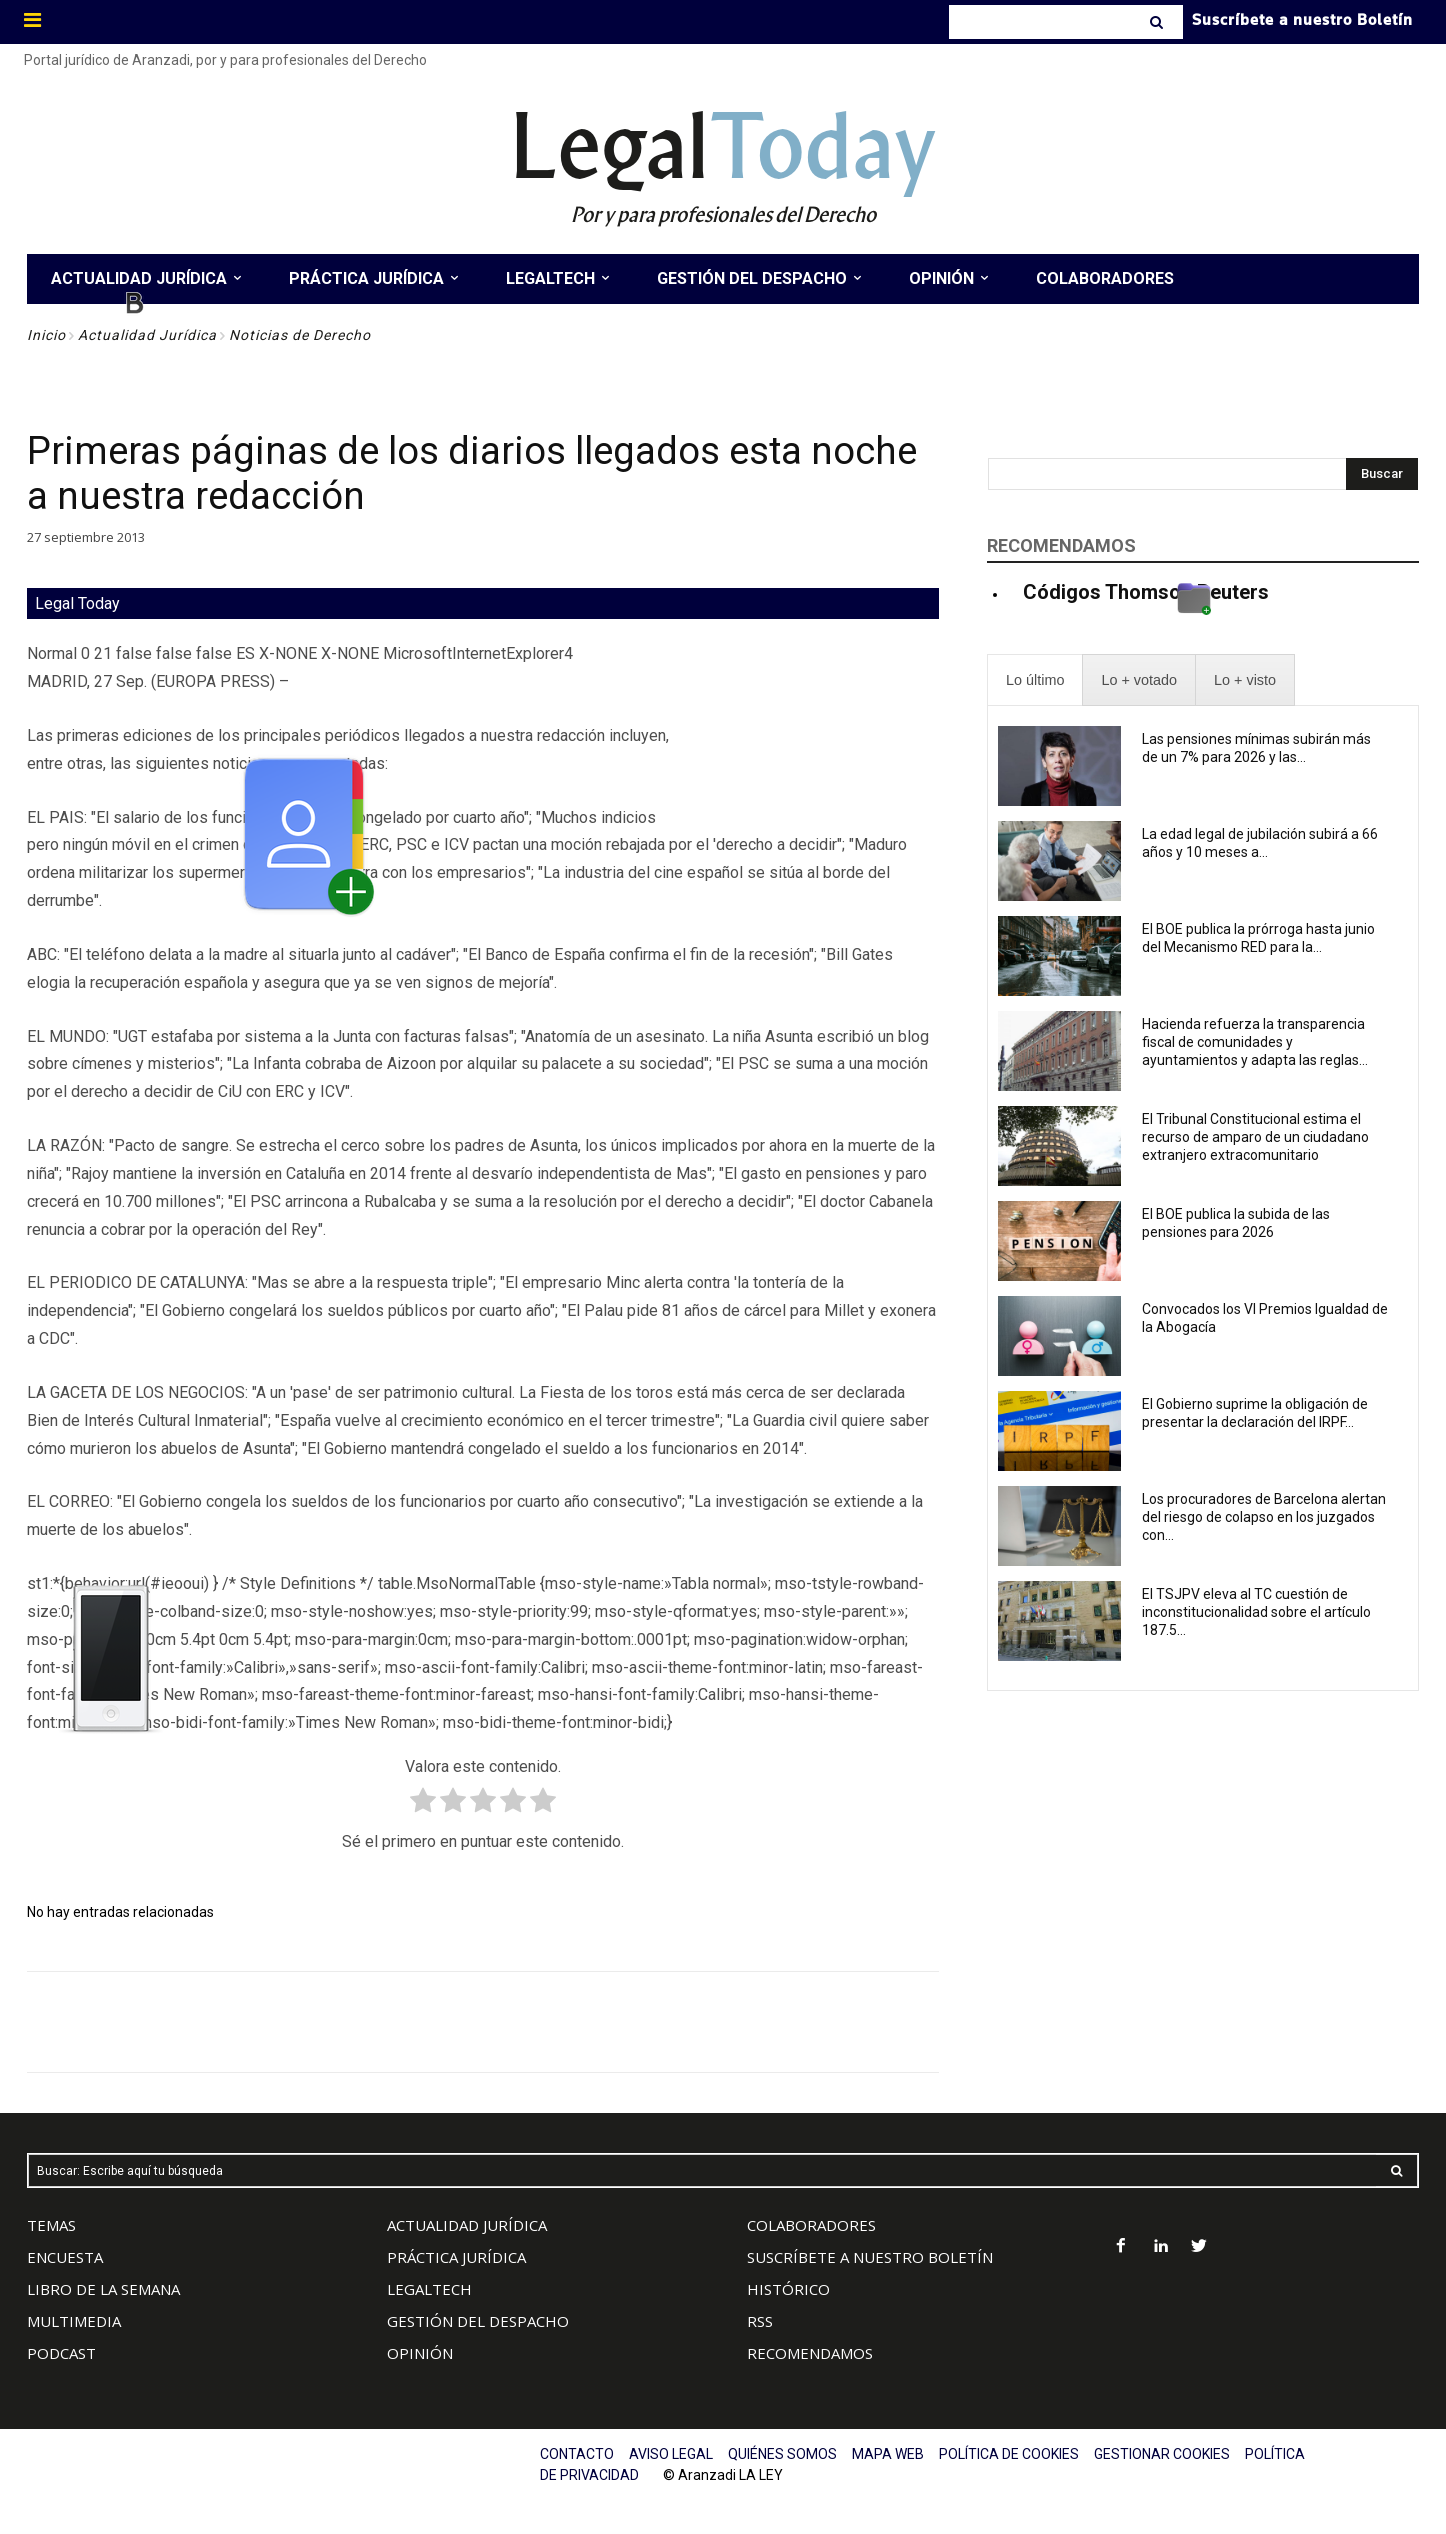  I want to click on create a new folder, so click(1194, 598).